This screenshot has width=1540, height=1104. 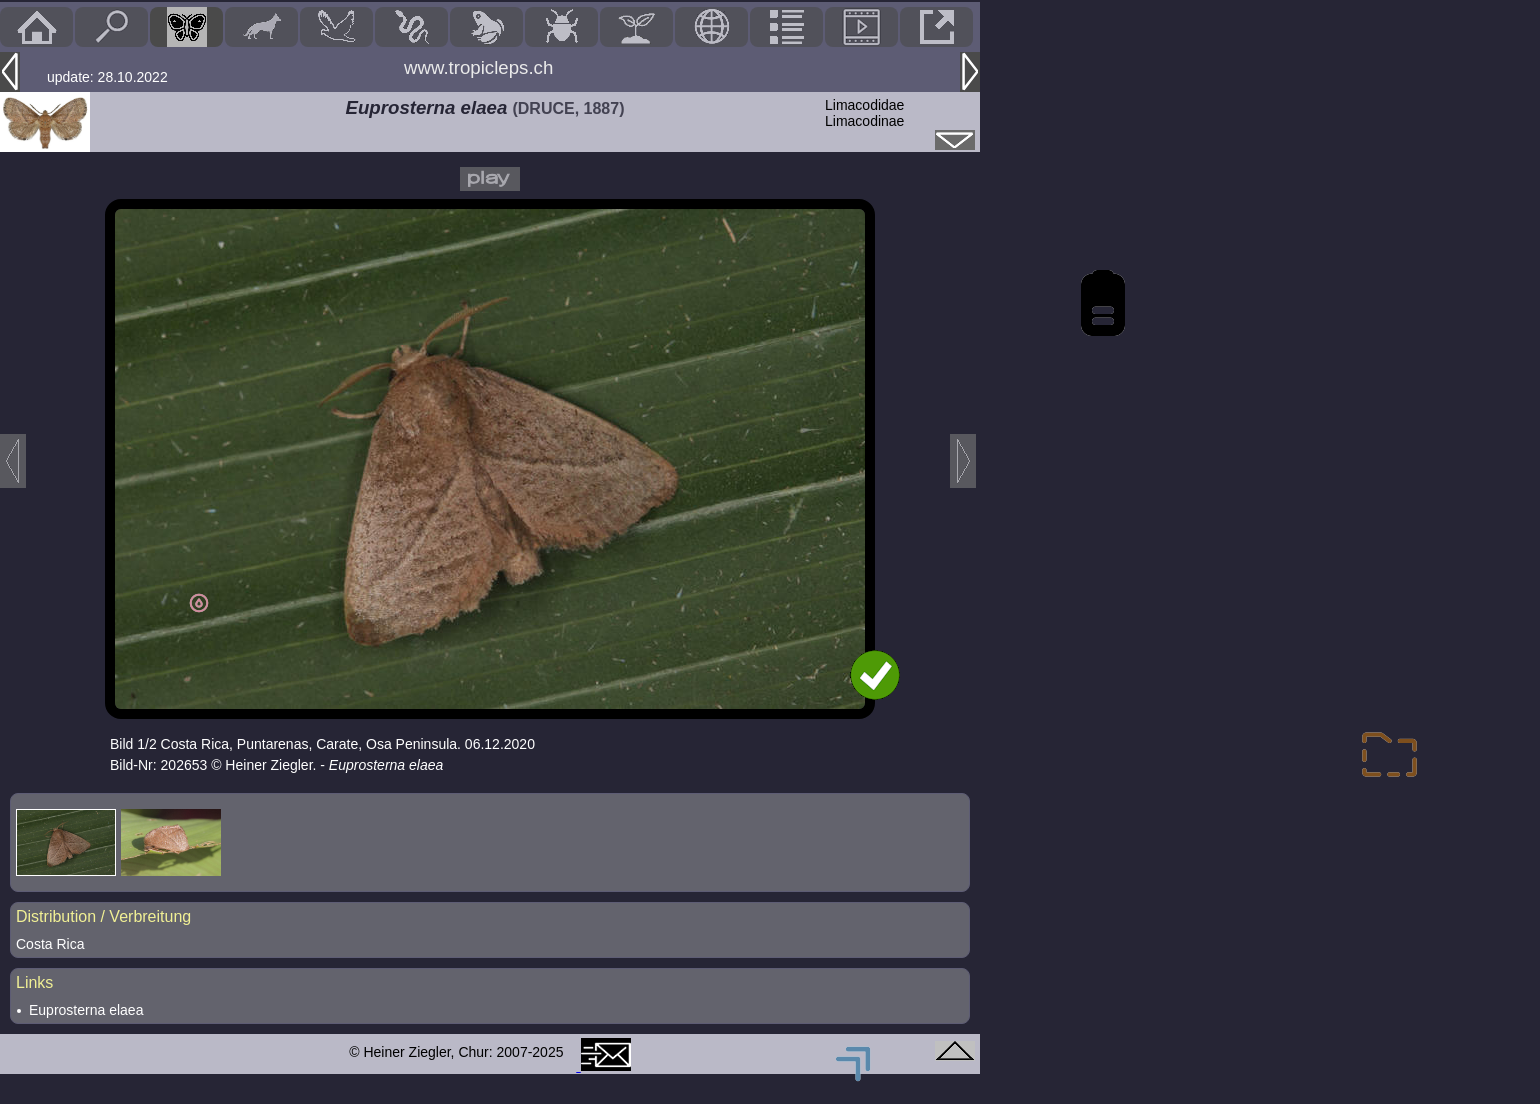 I want to click on adjust ink or fluid settings, so click(x=199, y=603).